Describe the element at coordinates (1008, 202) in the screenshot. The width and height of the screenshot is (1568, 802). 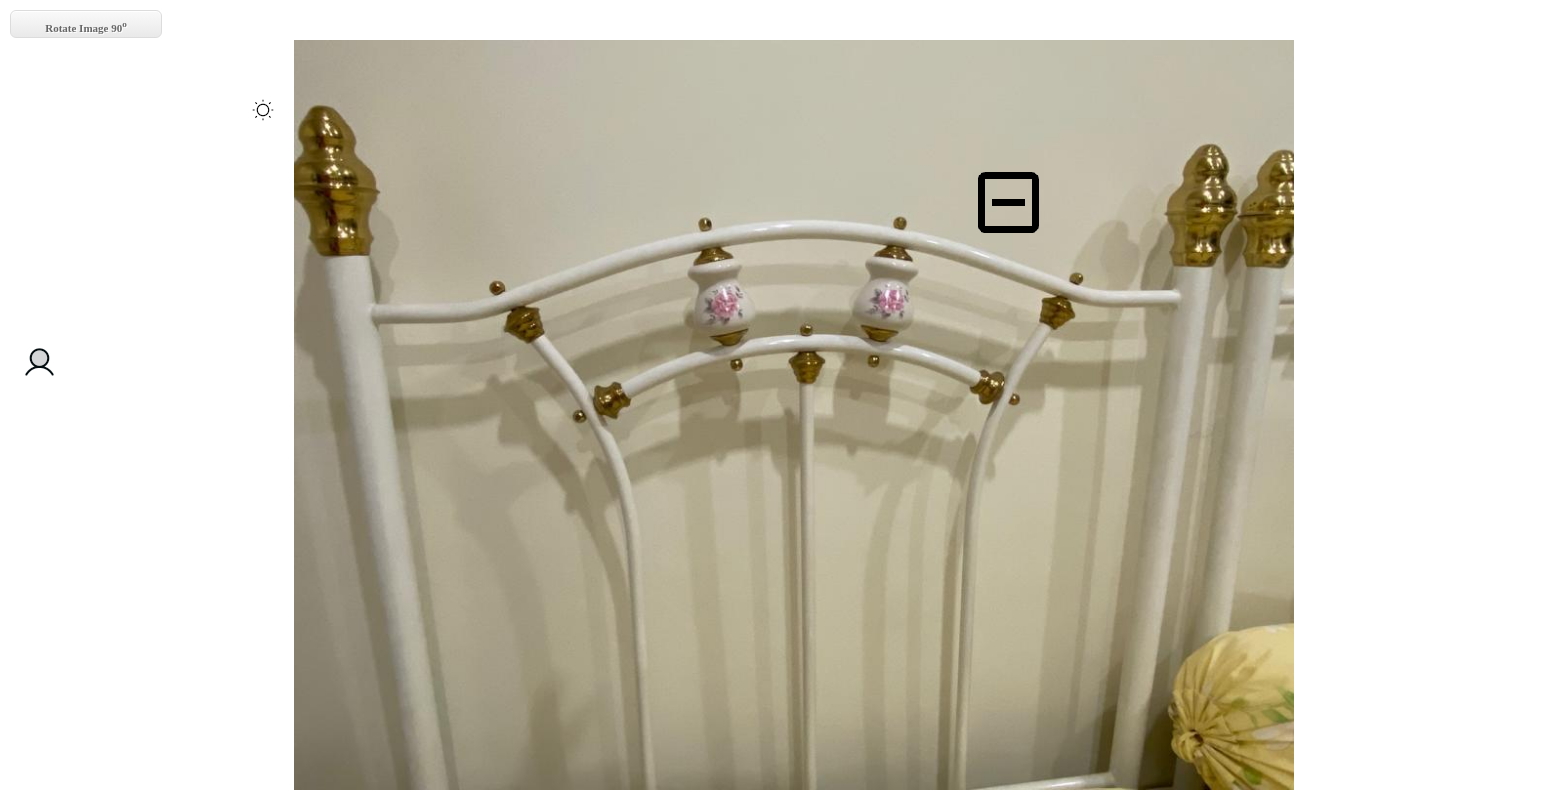
I see `indicates partial selection in a list` at that location.